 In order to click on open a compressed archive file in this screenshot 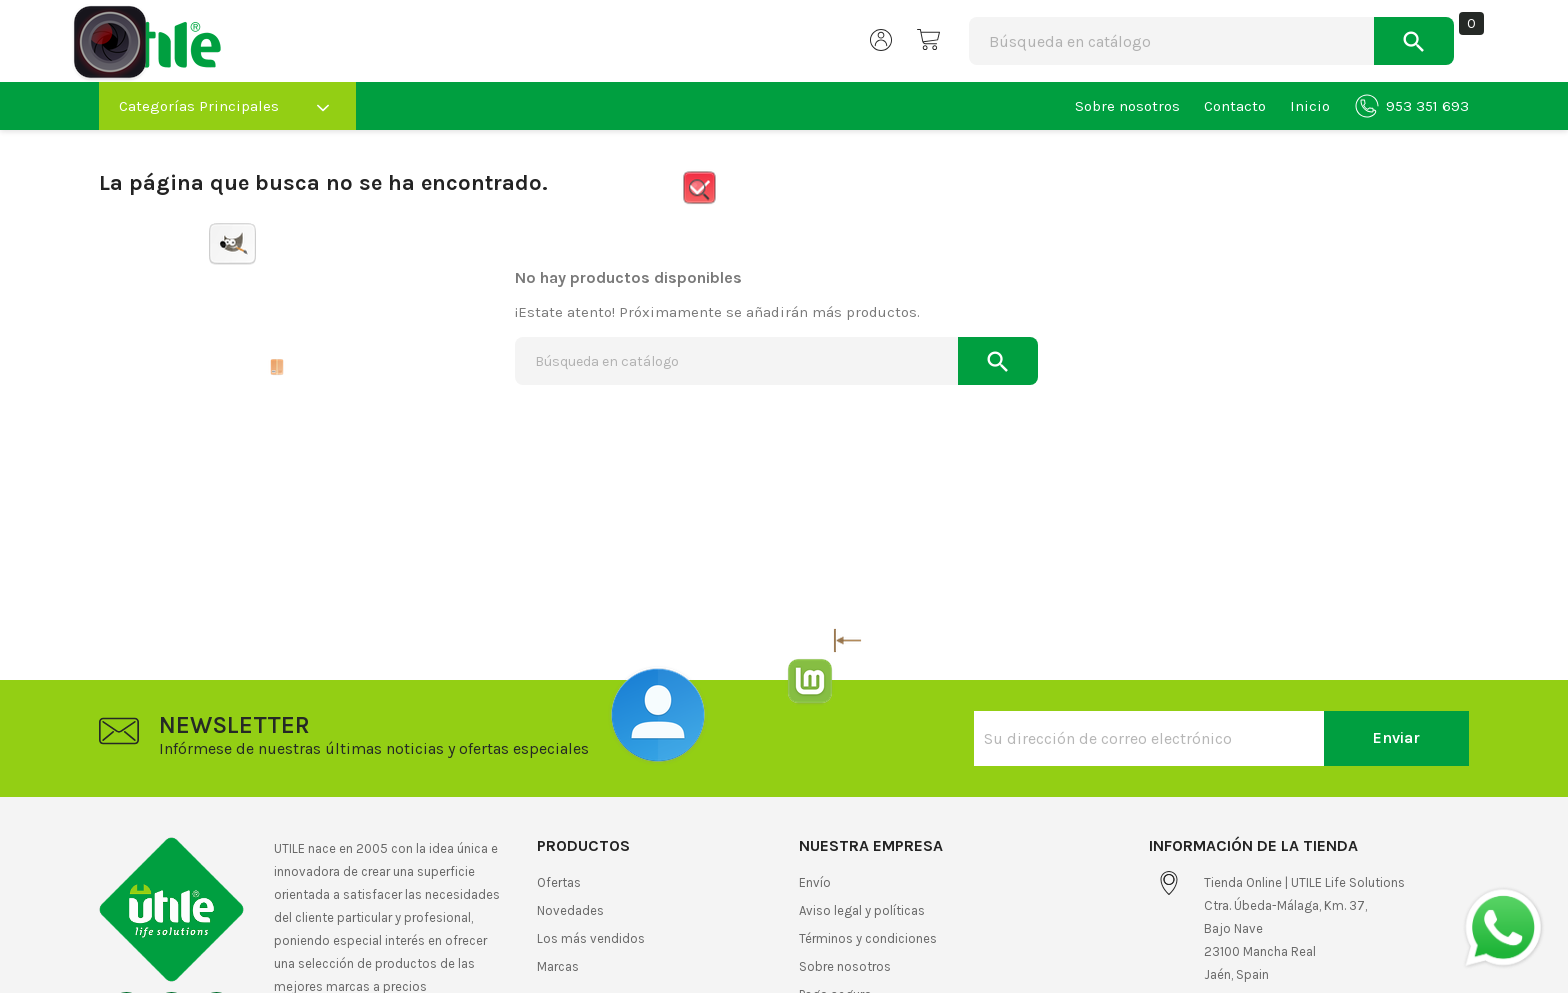, I will do `click(277, 367)`.